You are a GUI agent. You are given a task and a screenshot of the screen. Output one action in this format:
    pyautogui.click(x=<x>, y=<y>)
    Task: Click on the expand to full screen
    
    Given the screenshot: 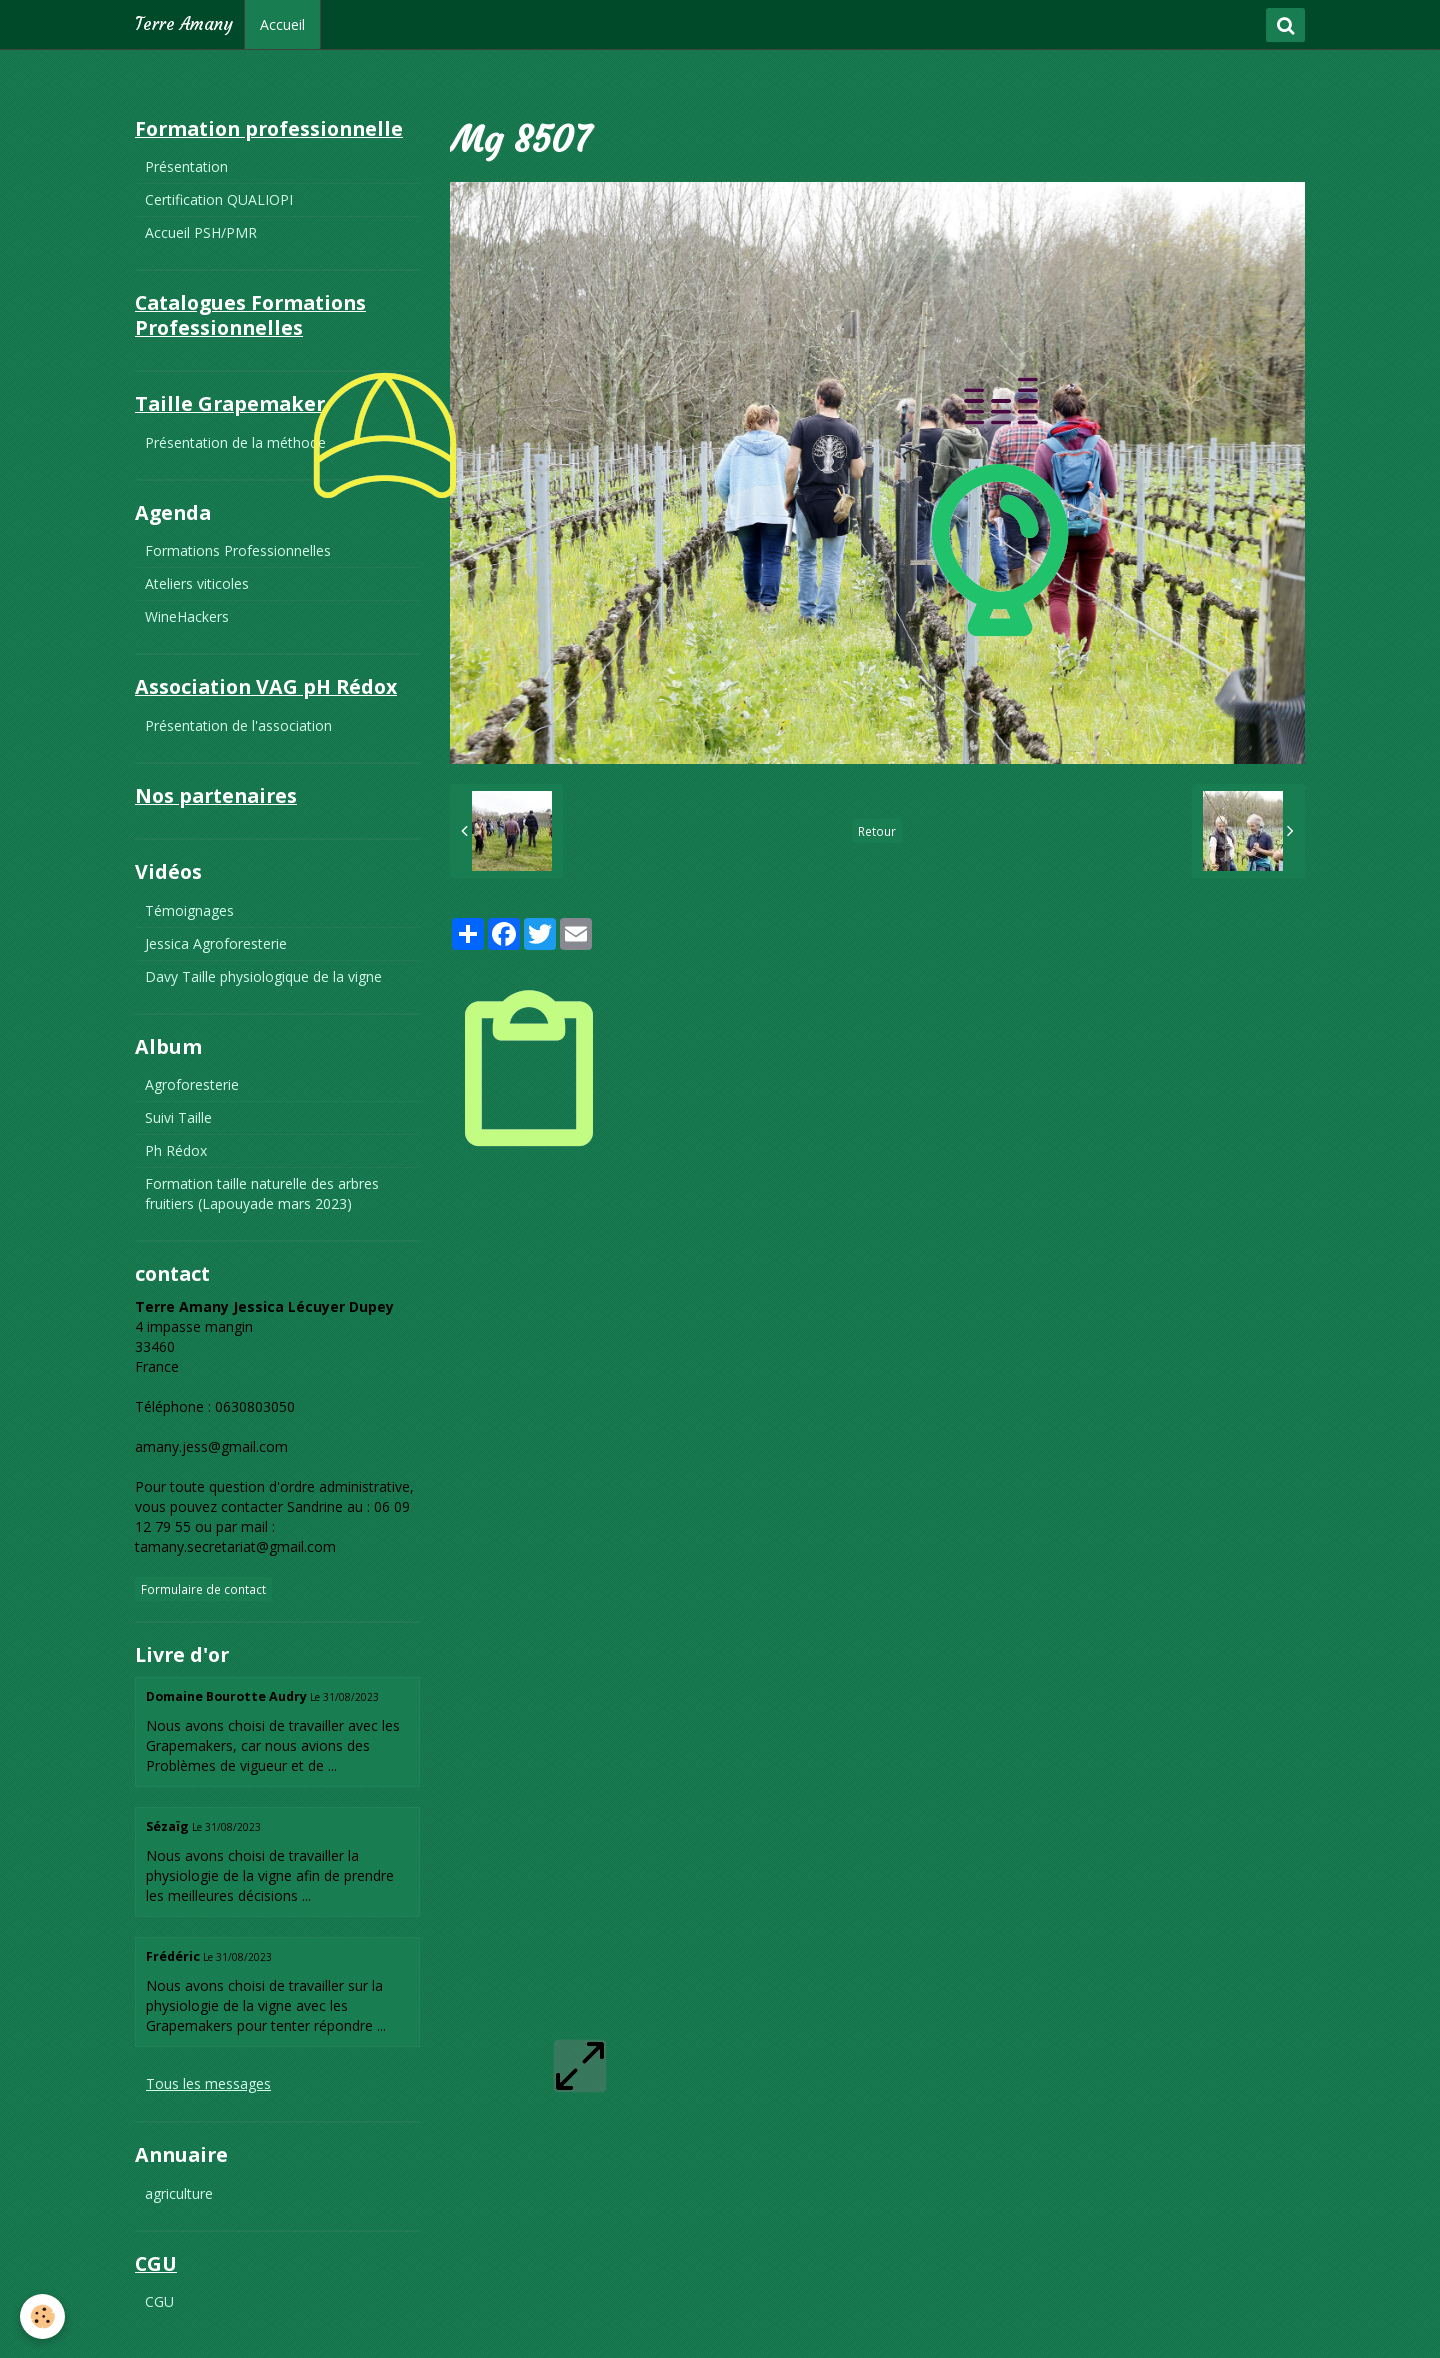 What is the action you would take?
    pyautogui.click(x=580, y=2066)
    